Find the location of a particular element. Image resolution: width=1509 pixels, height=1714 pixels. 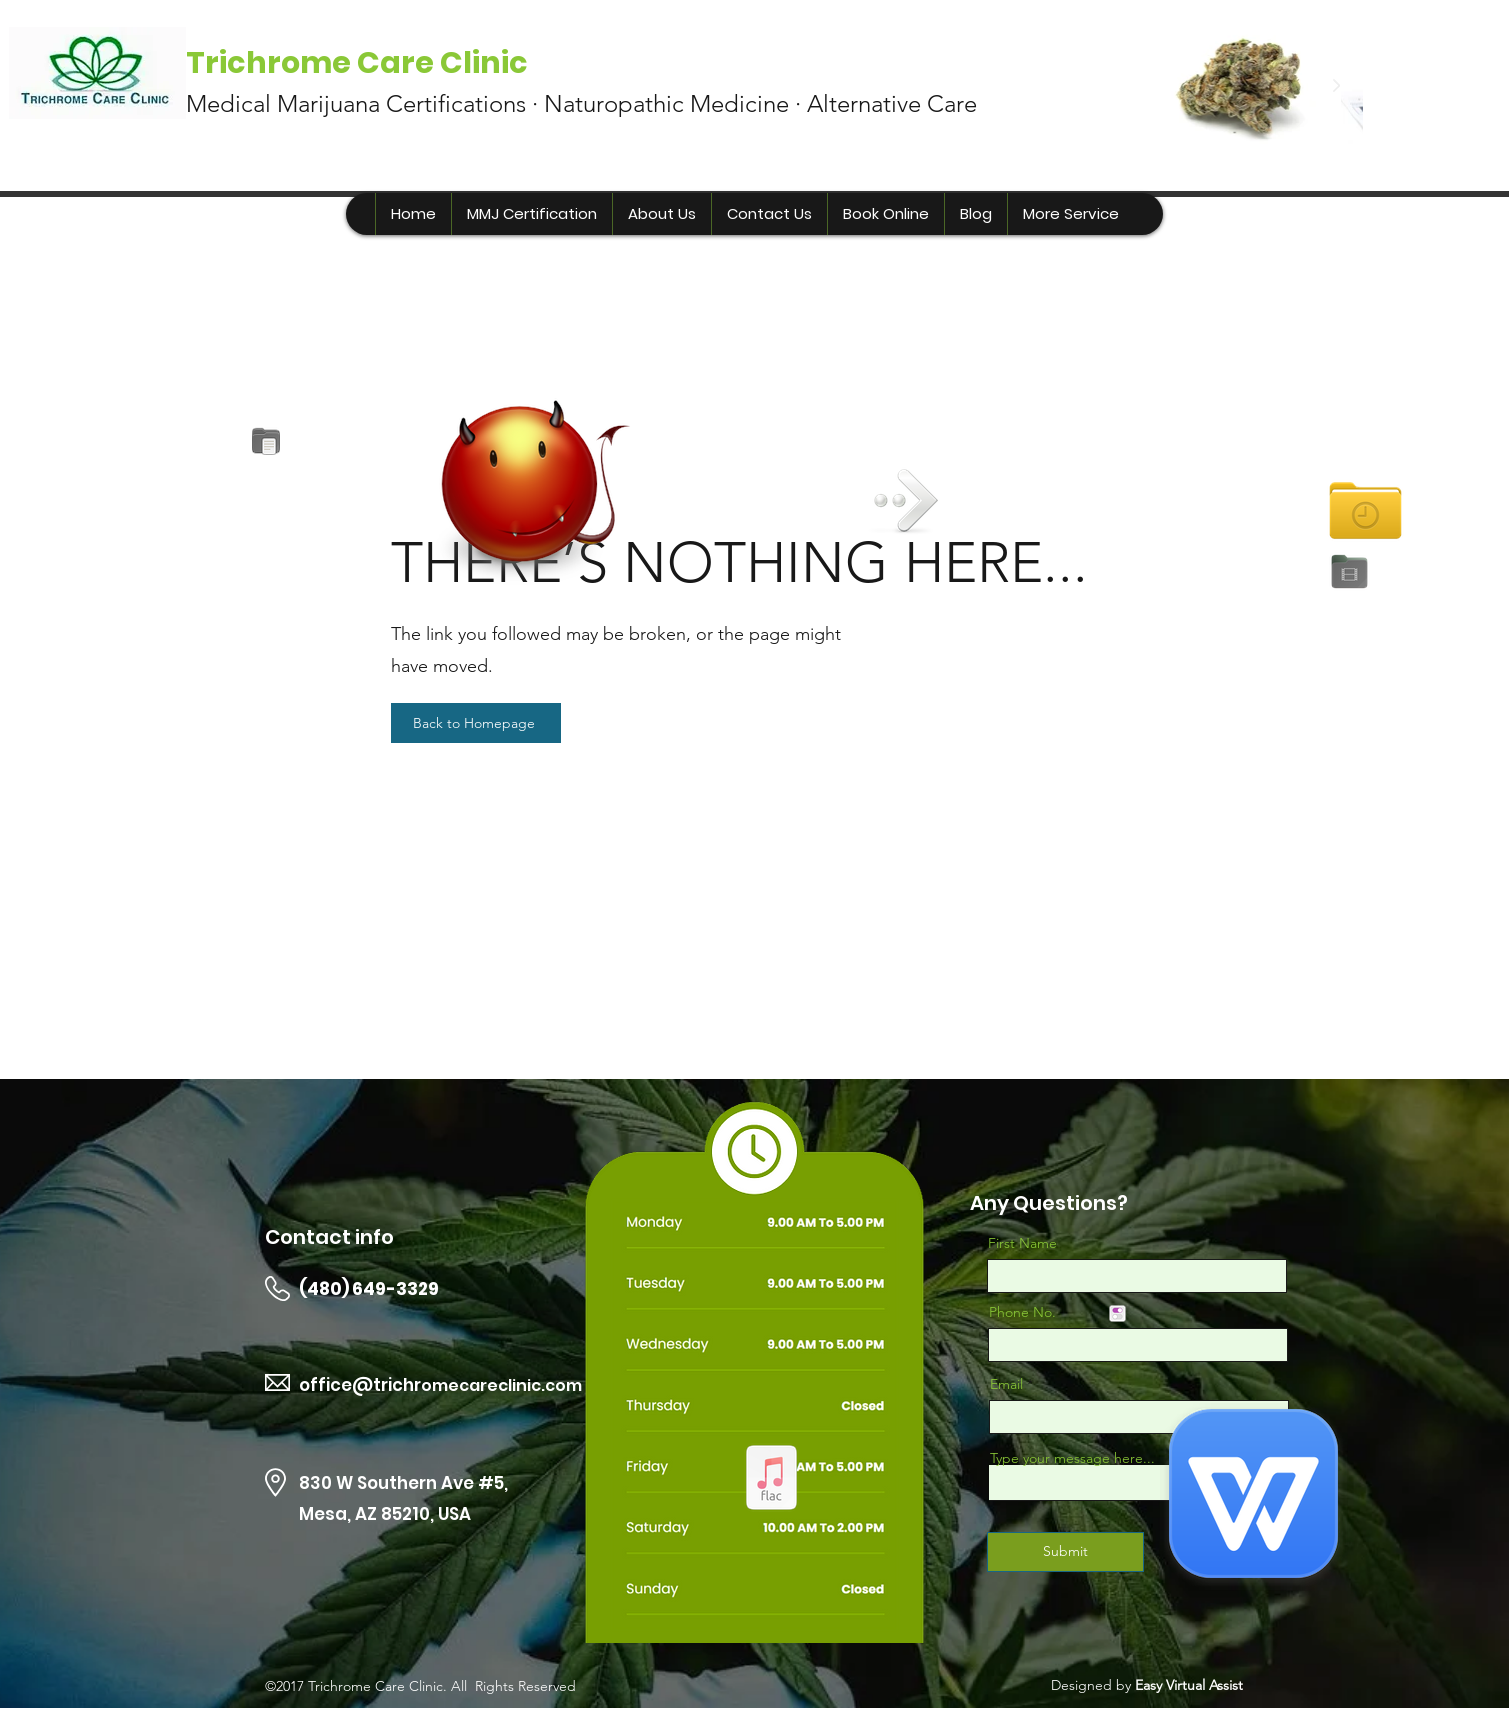

indicates a mischievous or playful mood in chat is located at coordinates (532, 487).